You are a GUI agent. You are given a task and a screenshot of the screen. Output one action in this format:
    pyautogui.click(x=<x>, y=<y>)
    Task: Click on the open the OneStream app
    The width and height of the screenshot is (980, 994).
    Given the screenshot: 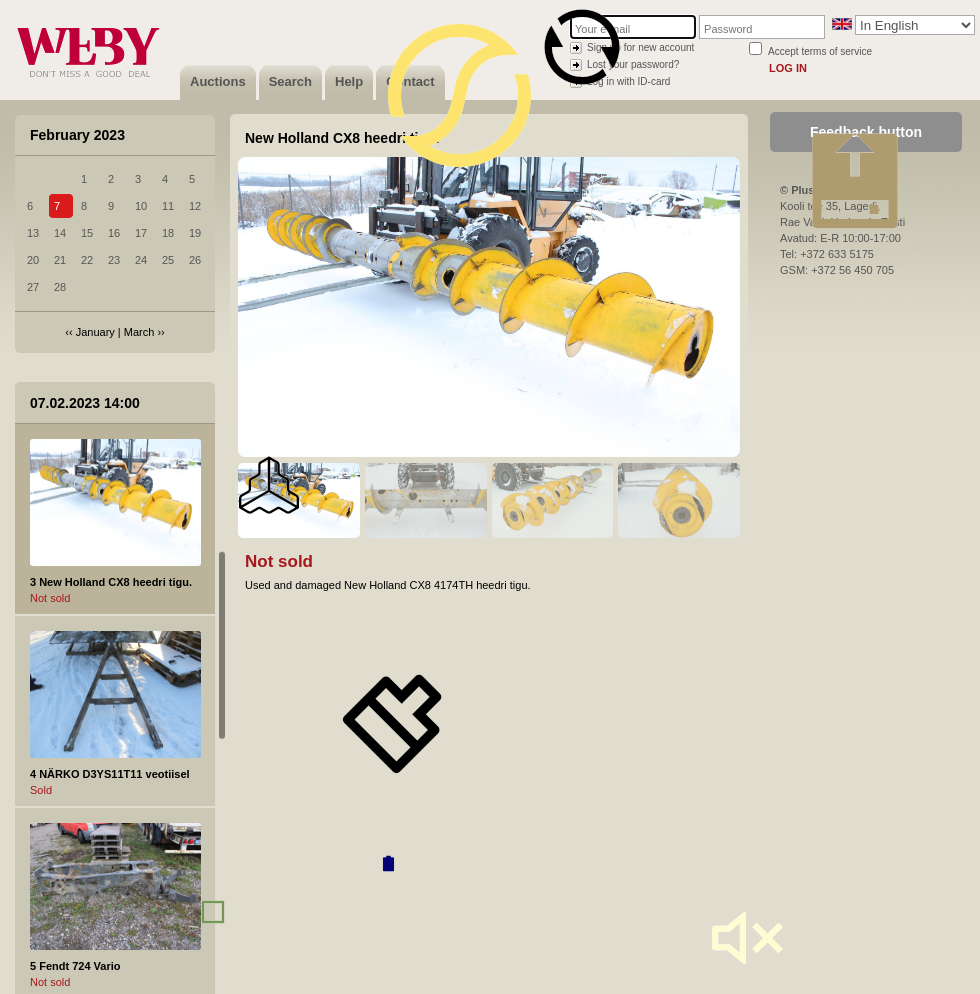 What is the action you would take?
    pyautogui.click(x=459, y=95)
    